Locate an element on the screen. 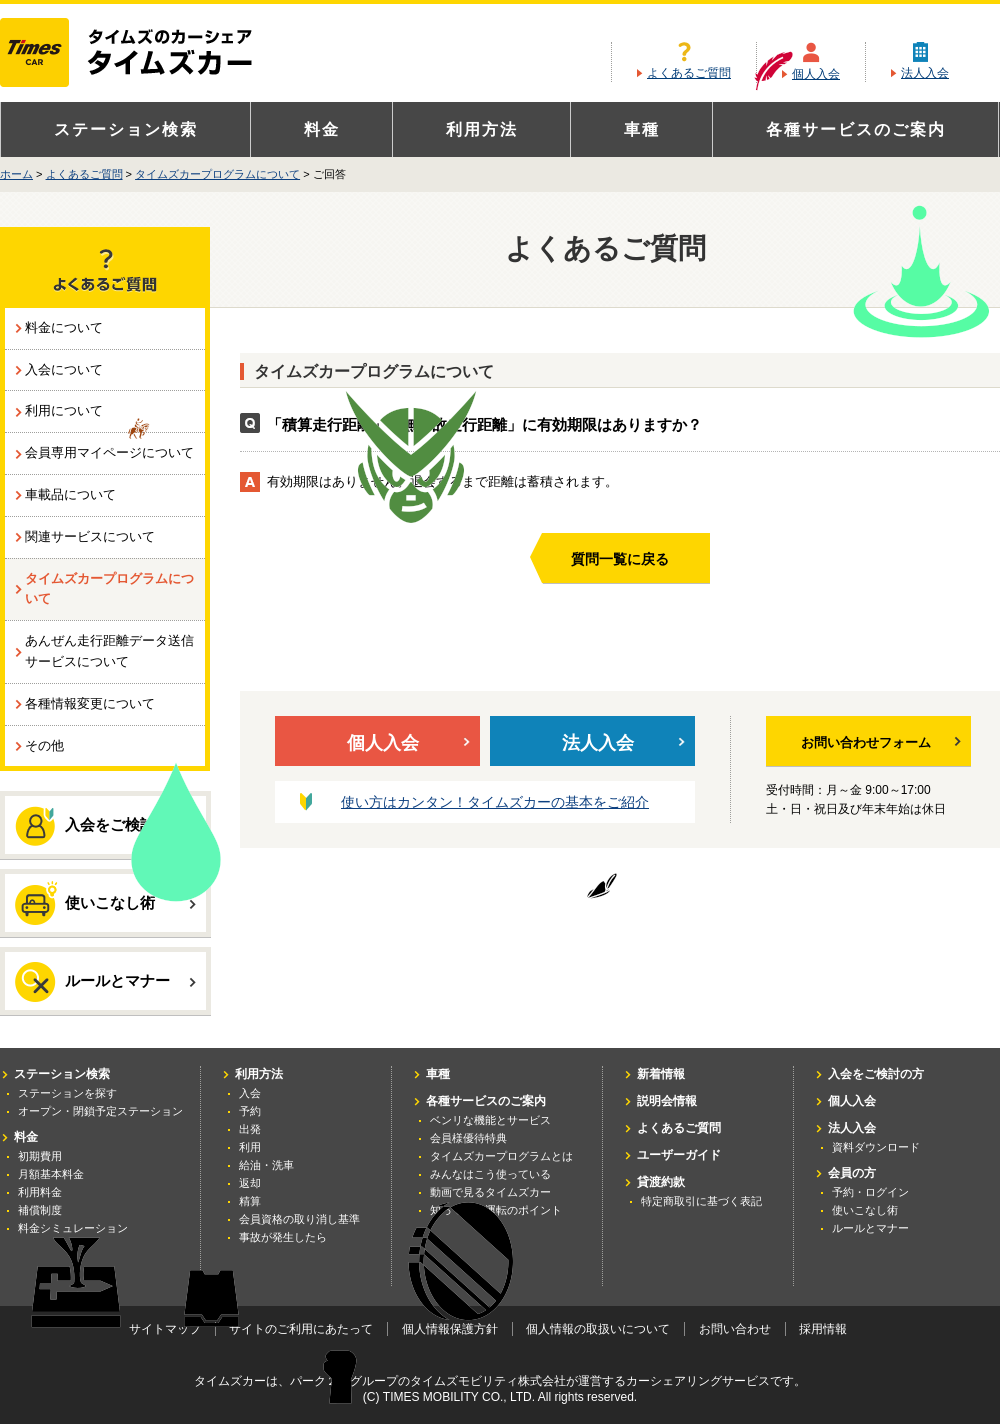 This screenshot has width=1000, height=1424. indicates rebellion or protest theme is located at coordinates (340, 1377).